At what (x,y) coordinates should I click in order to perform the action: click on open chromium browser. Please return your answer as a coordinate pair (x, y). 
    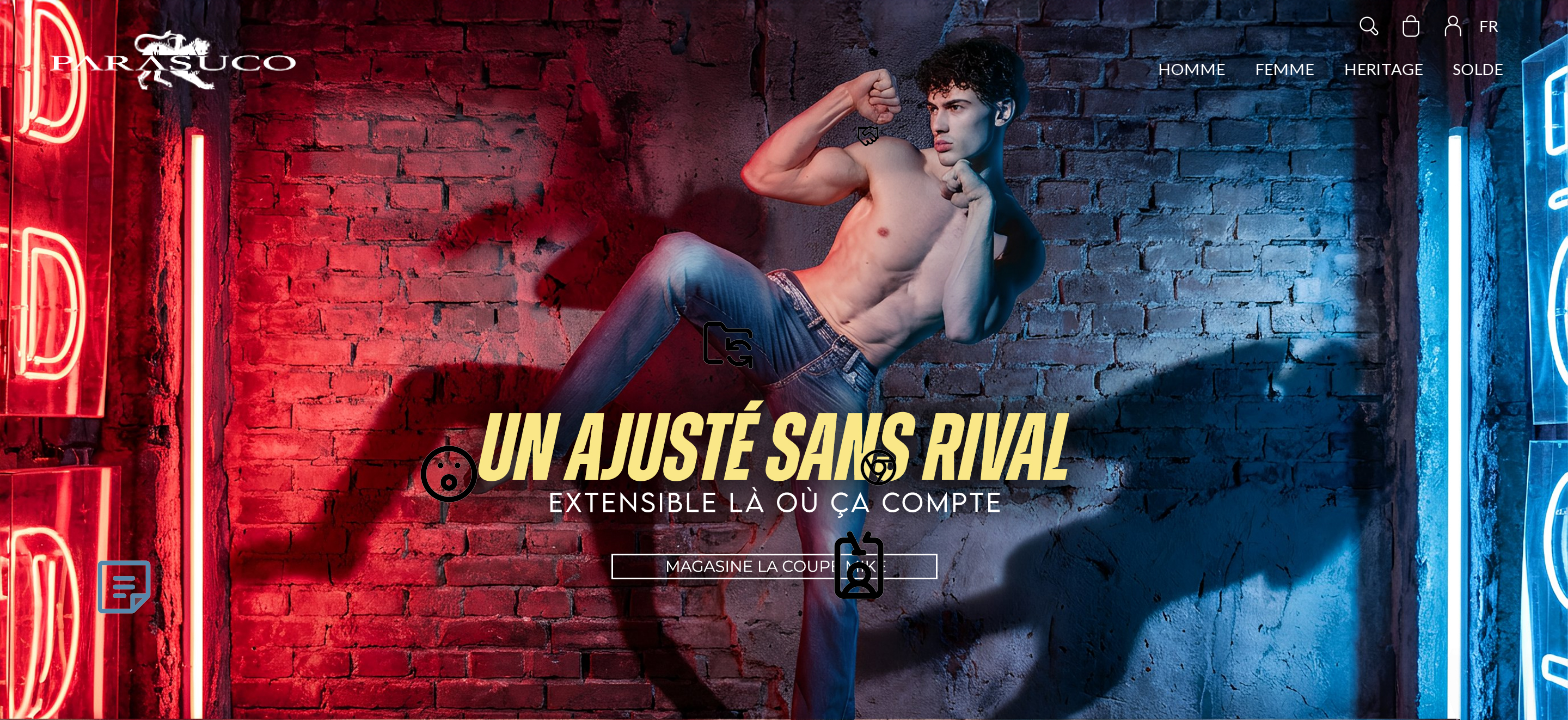
    Looking at the image, I should click on (878, 467).